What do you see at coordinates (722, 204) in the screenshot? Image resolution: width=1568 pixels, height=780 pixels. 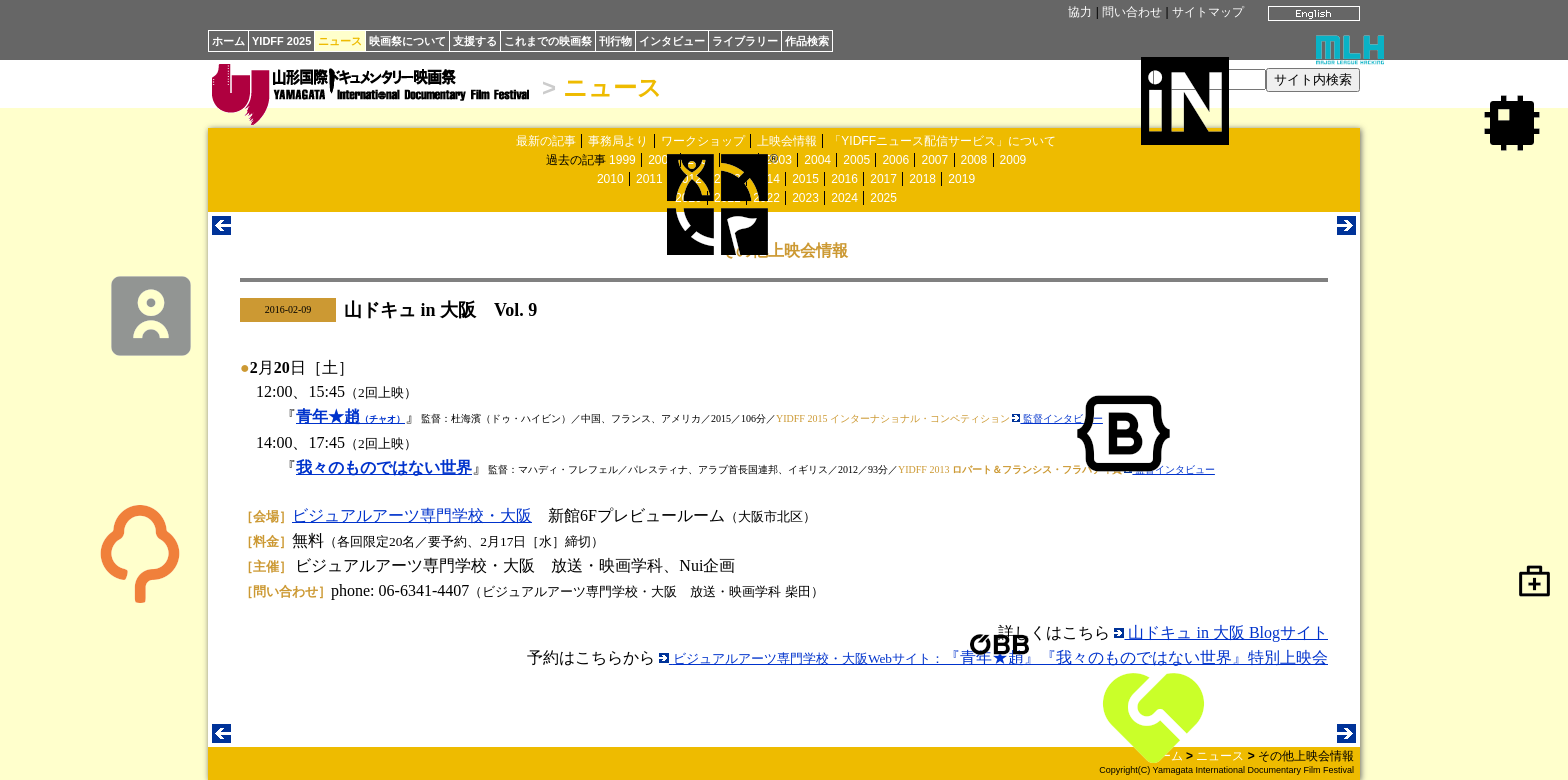 I see `open the geocaching app` at bounding box center [722, 204].